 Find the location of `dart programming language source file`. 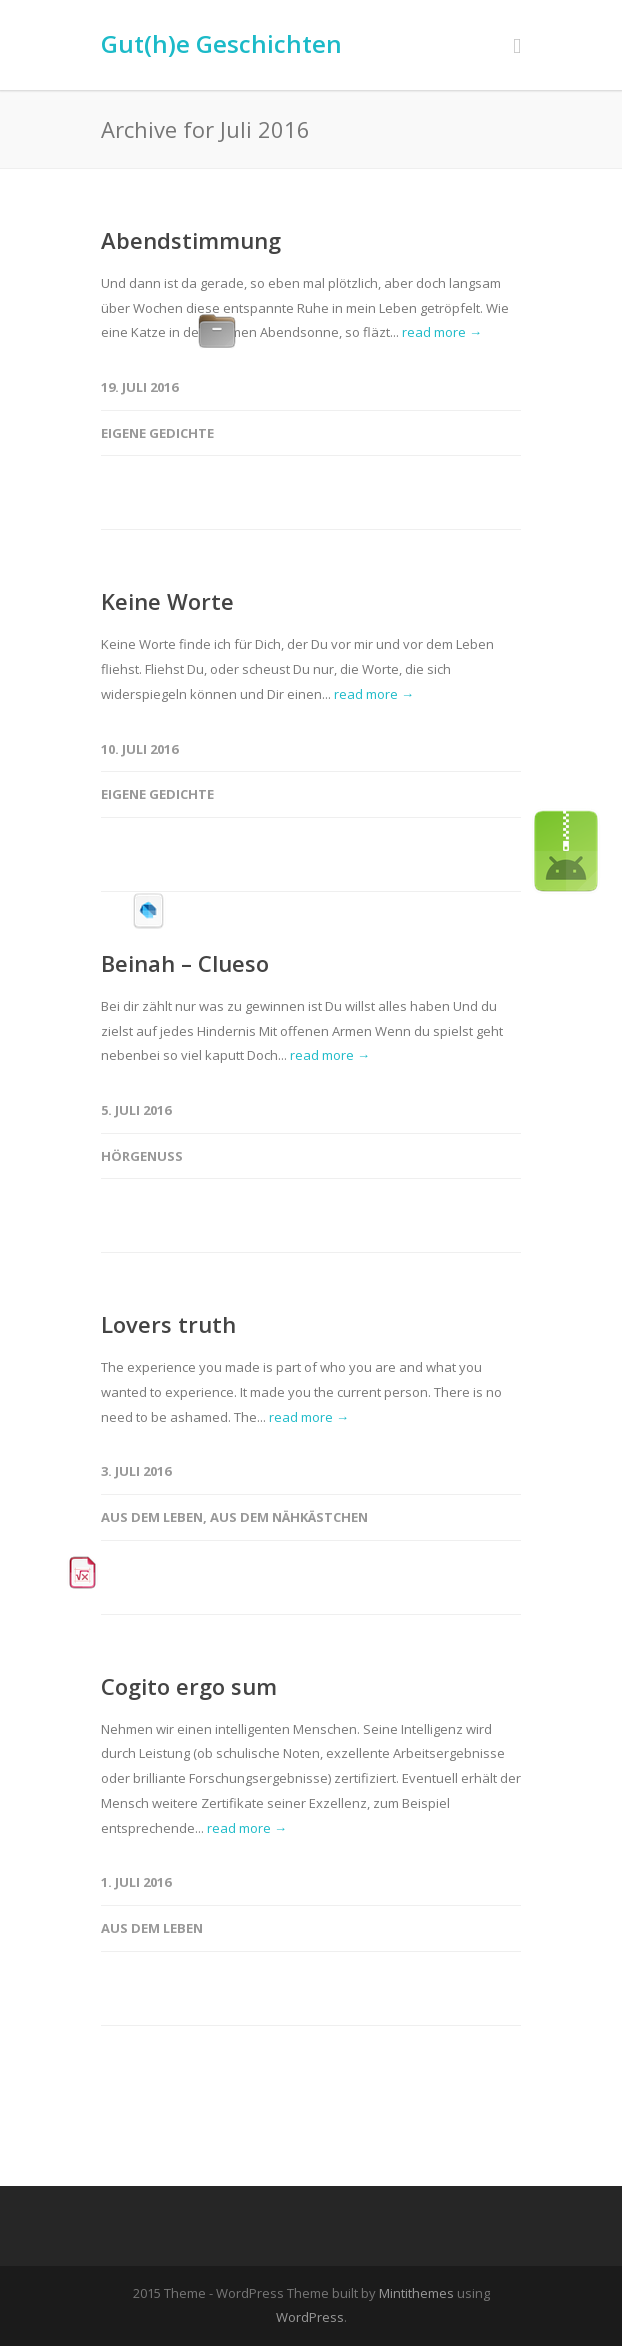

dart programming language source file is located at coordinates (148, 910).